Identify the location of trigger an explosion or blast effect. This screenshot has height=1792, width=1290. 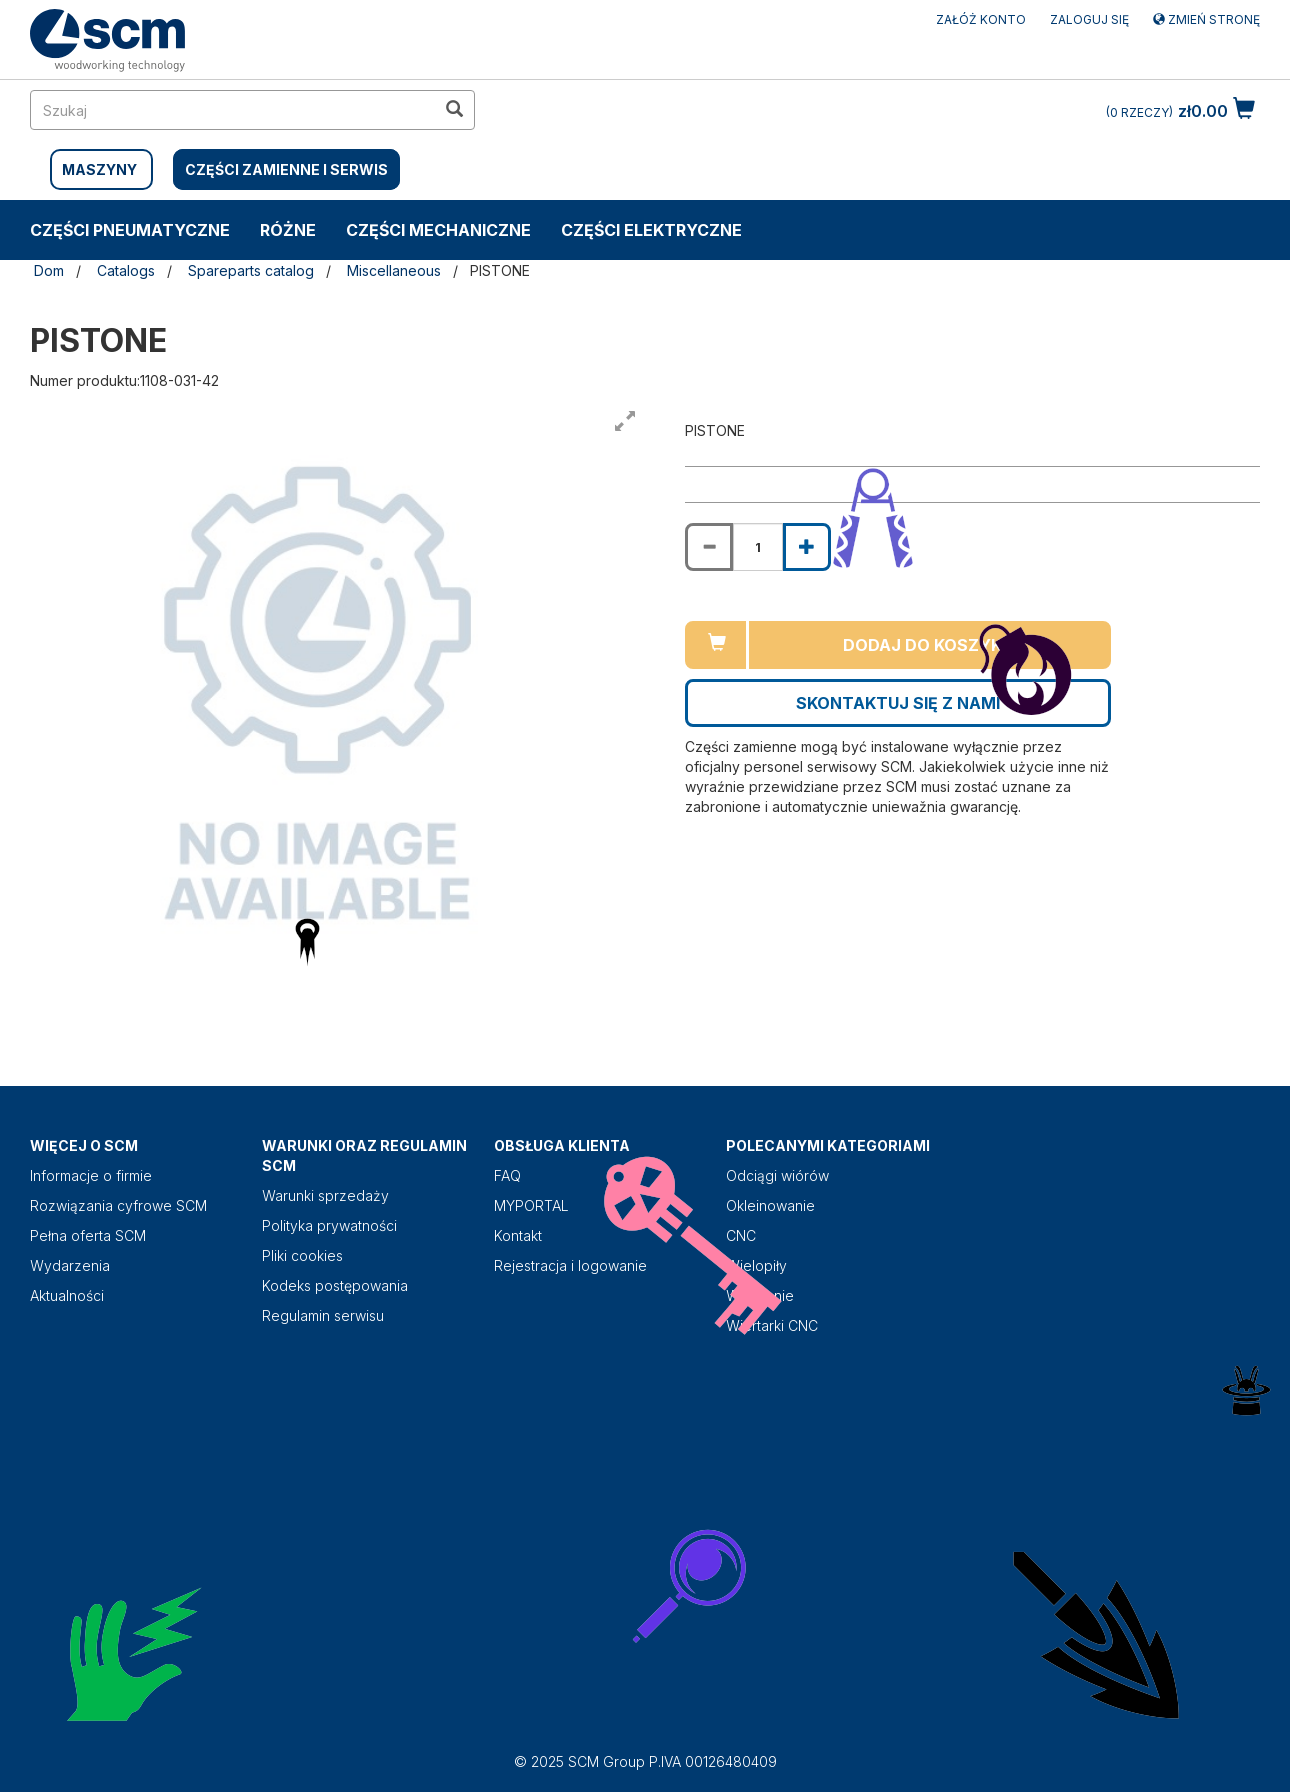
(307, 942).